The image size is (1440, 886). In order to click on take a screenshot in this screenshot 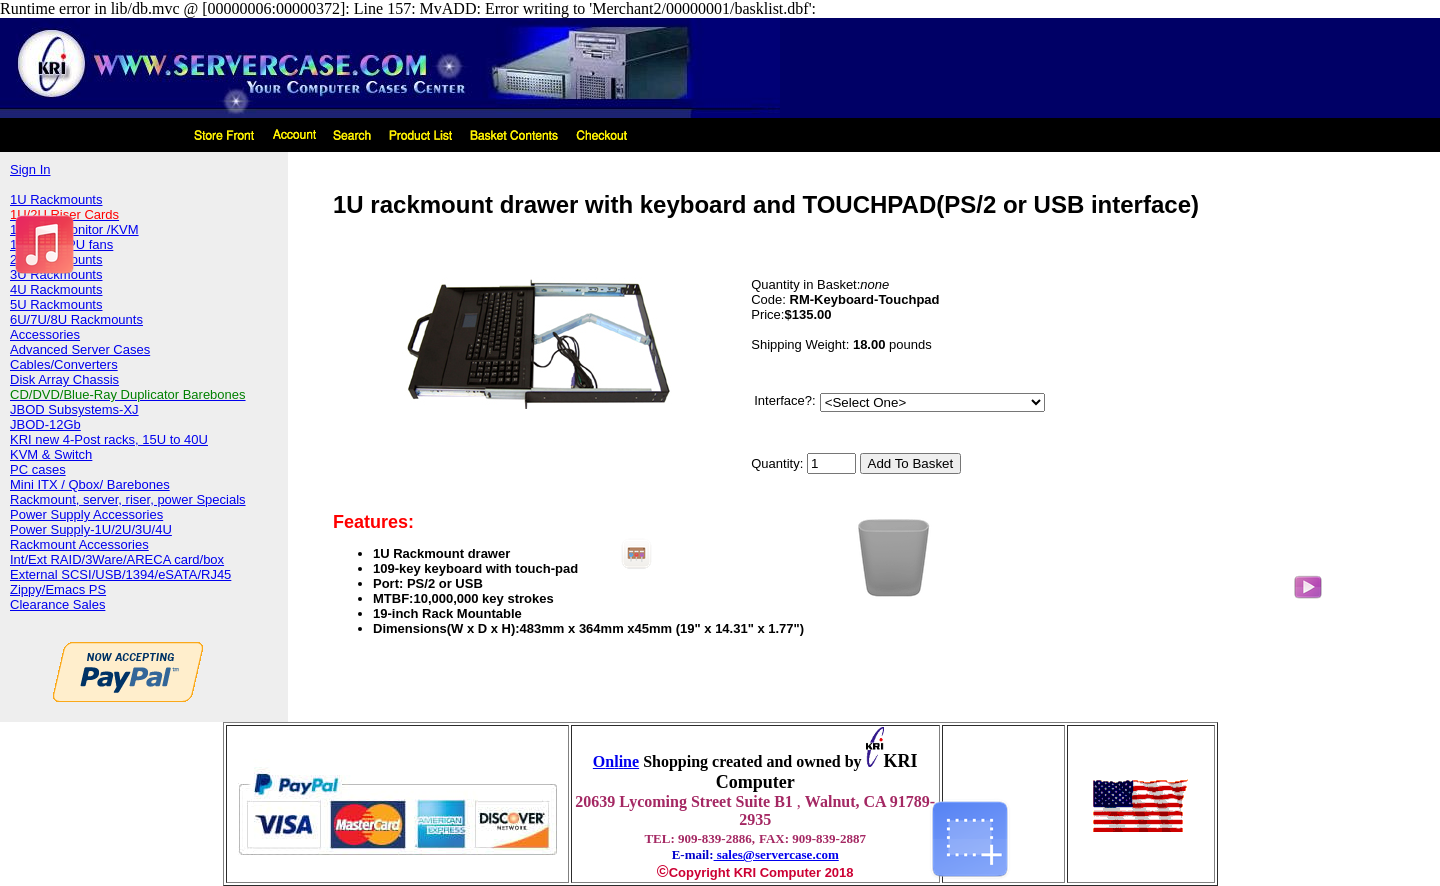, I will do `click(970, 839)`.